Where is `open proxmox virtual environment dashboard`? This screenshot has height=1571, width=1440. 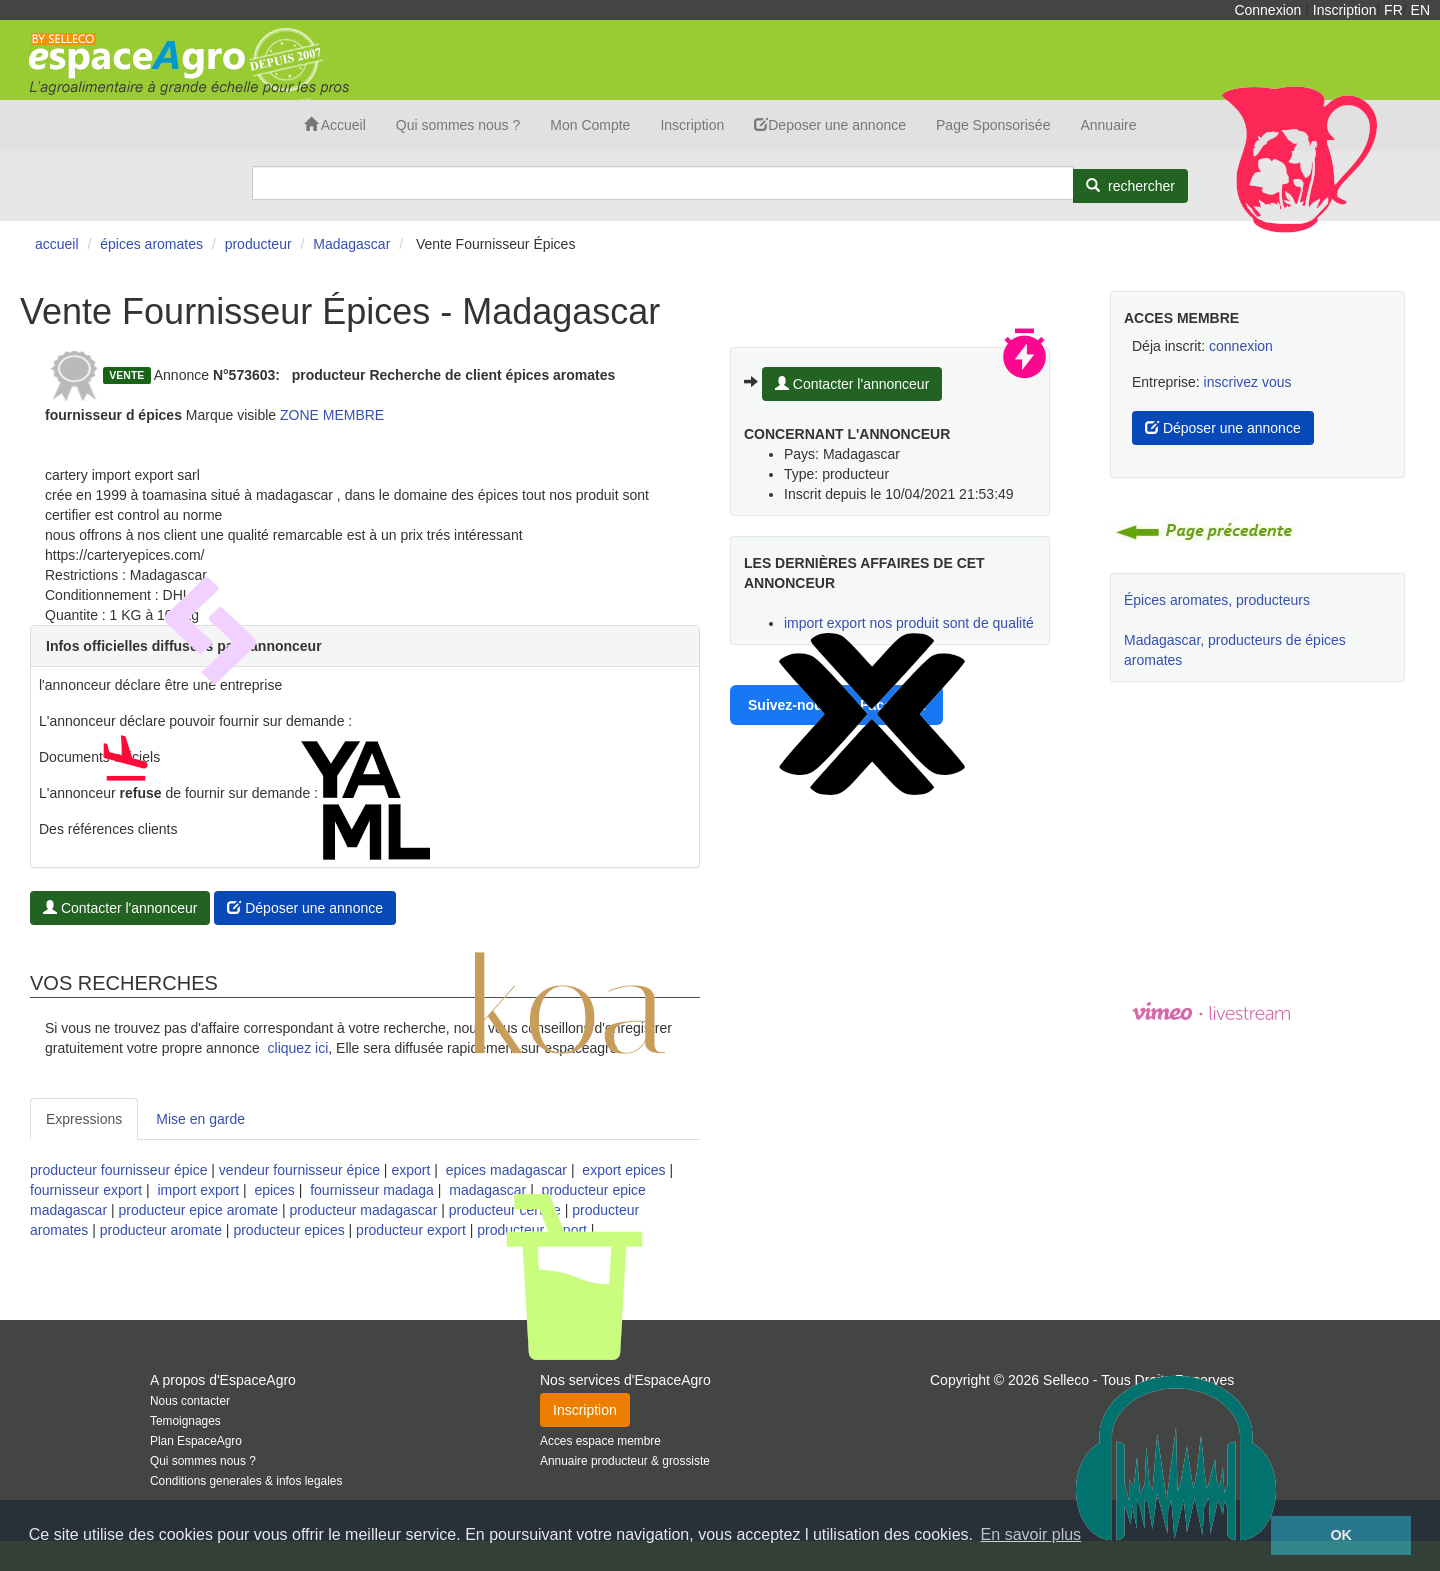
open proxmox virtual environment dashboard is located at coordinates (872, 714).